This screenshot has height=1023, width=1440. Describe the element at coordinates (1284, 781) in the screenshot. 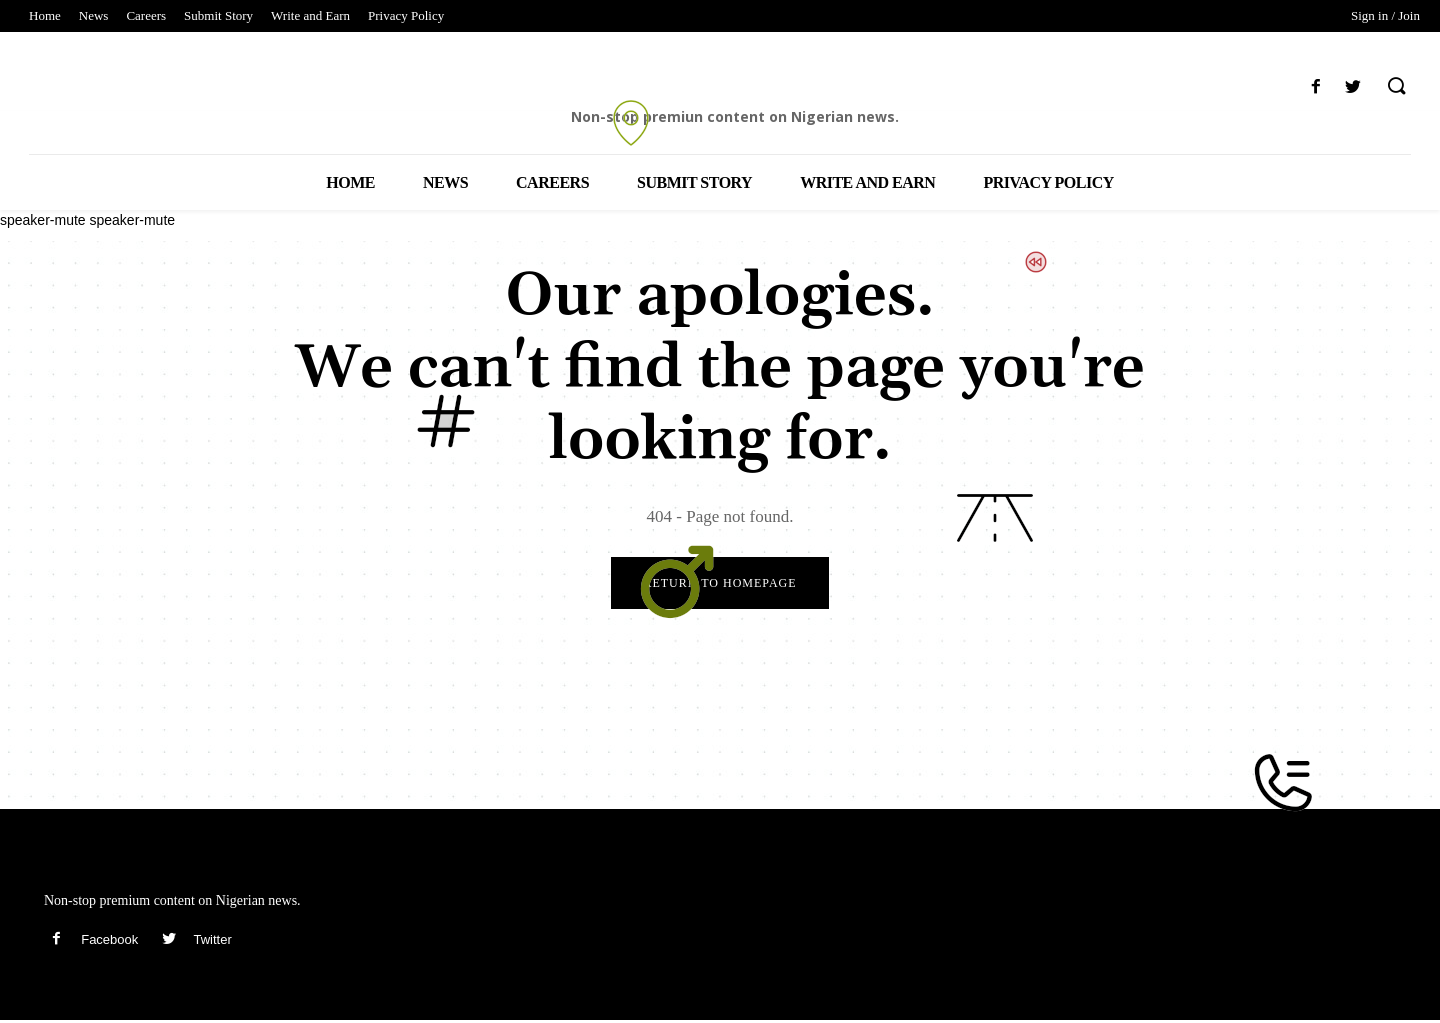

I see `view contact list or phone directory` at that location.